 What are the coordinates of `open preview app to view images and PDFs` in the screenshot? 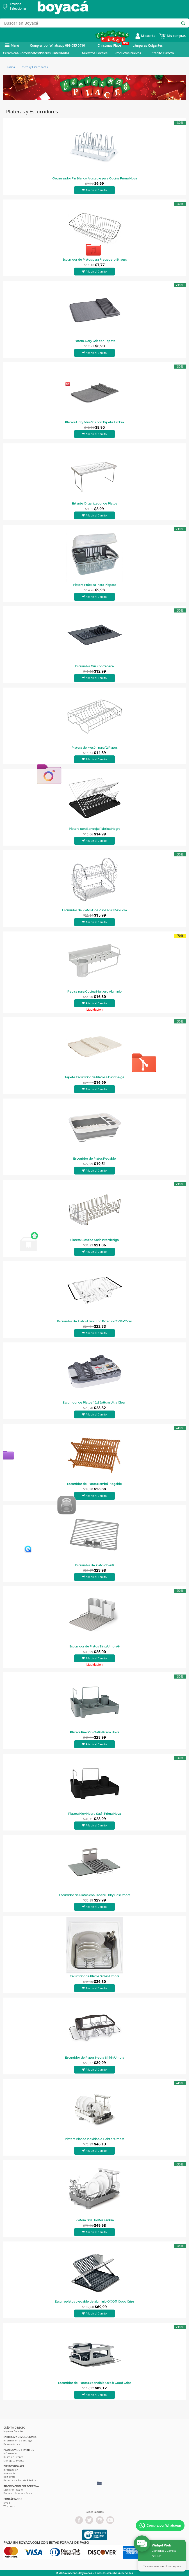 It's located at (66, 1505).